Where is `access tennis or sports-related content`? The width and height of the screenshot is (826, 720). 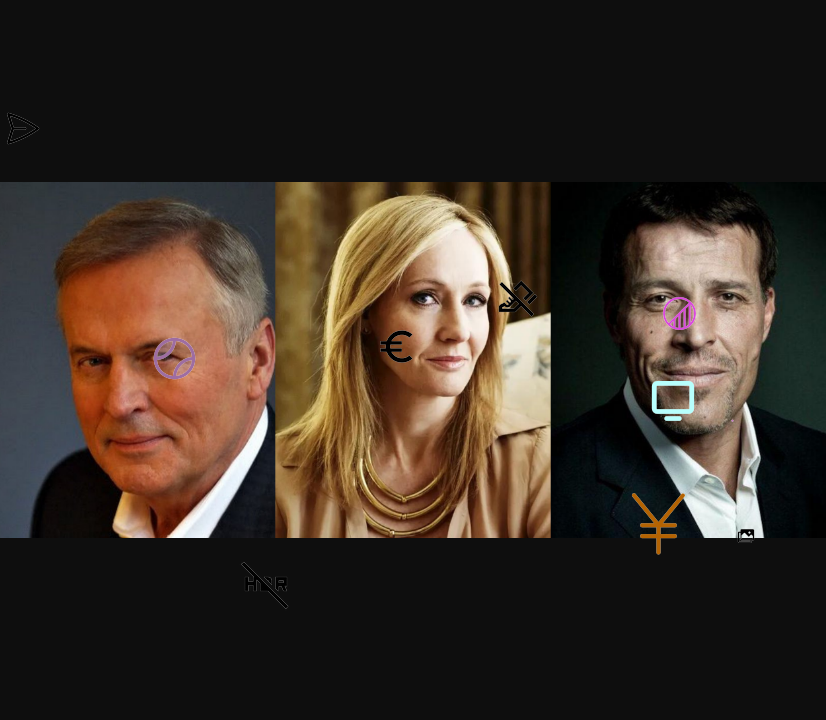
access tennis or sports-related content is located at coordinates (174, 358).